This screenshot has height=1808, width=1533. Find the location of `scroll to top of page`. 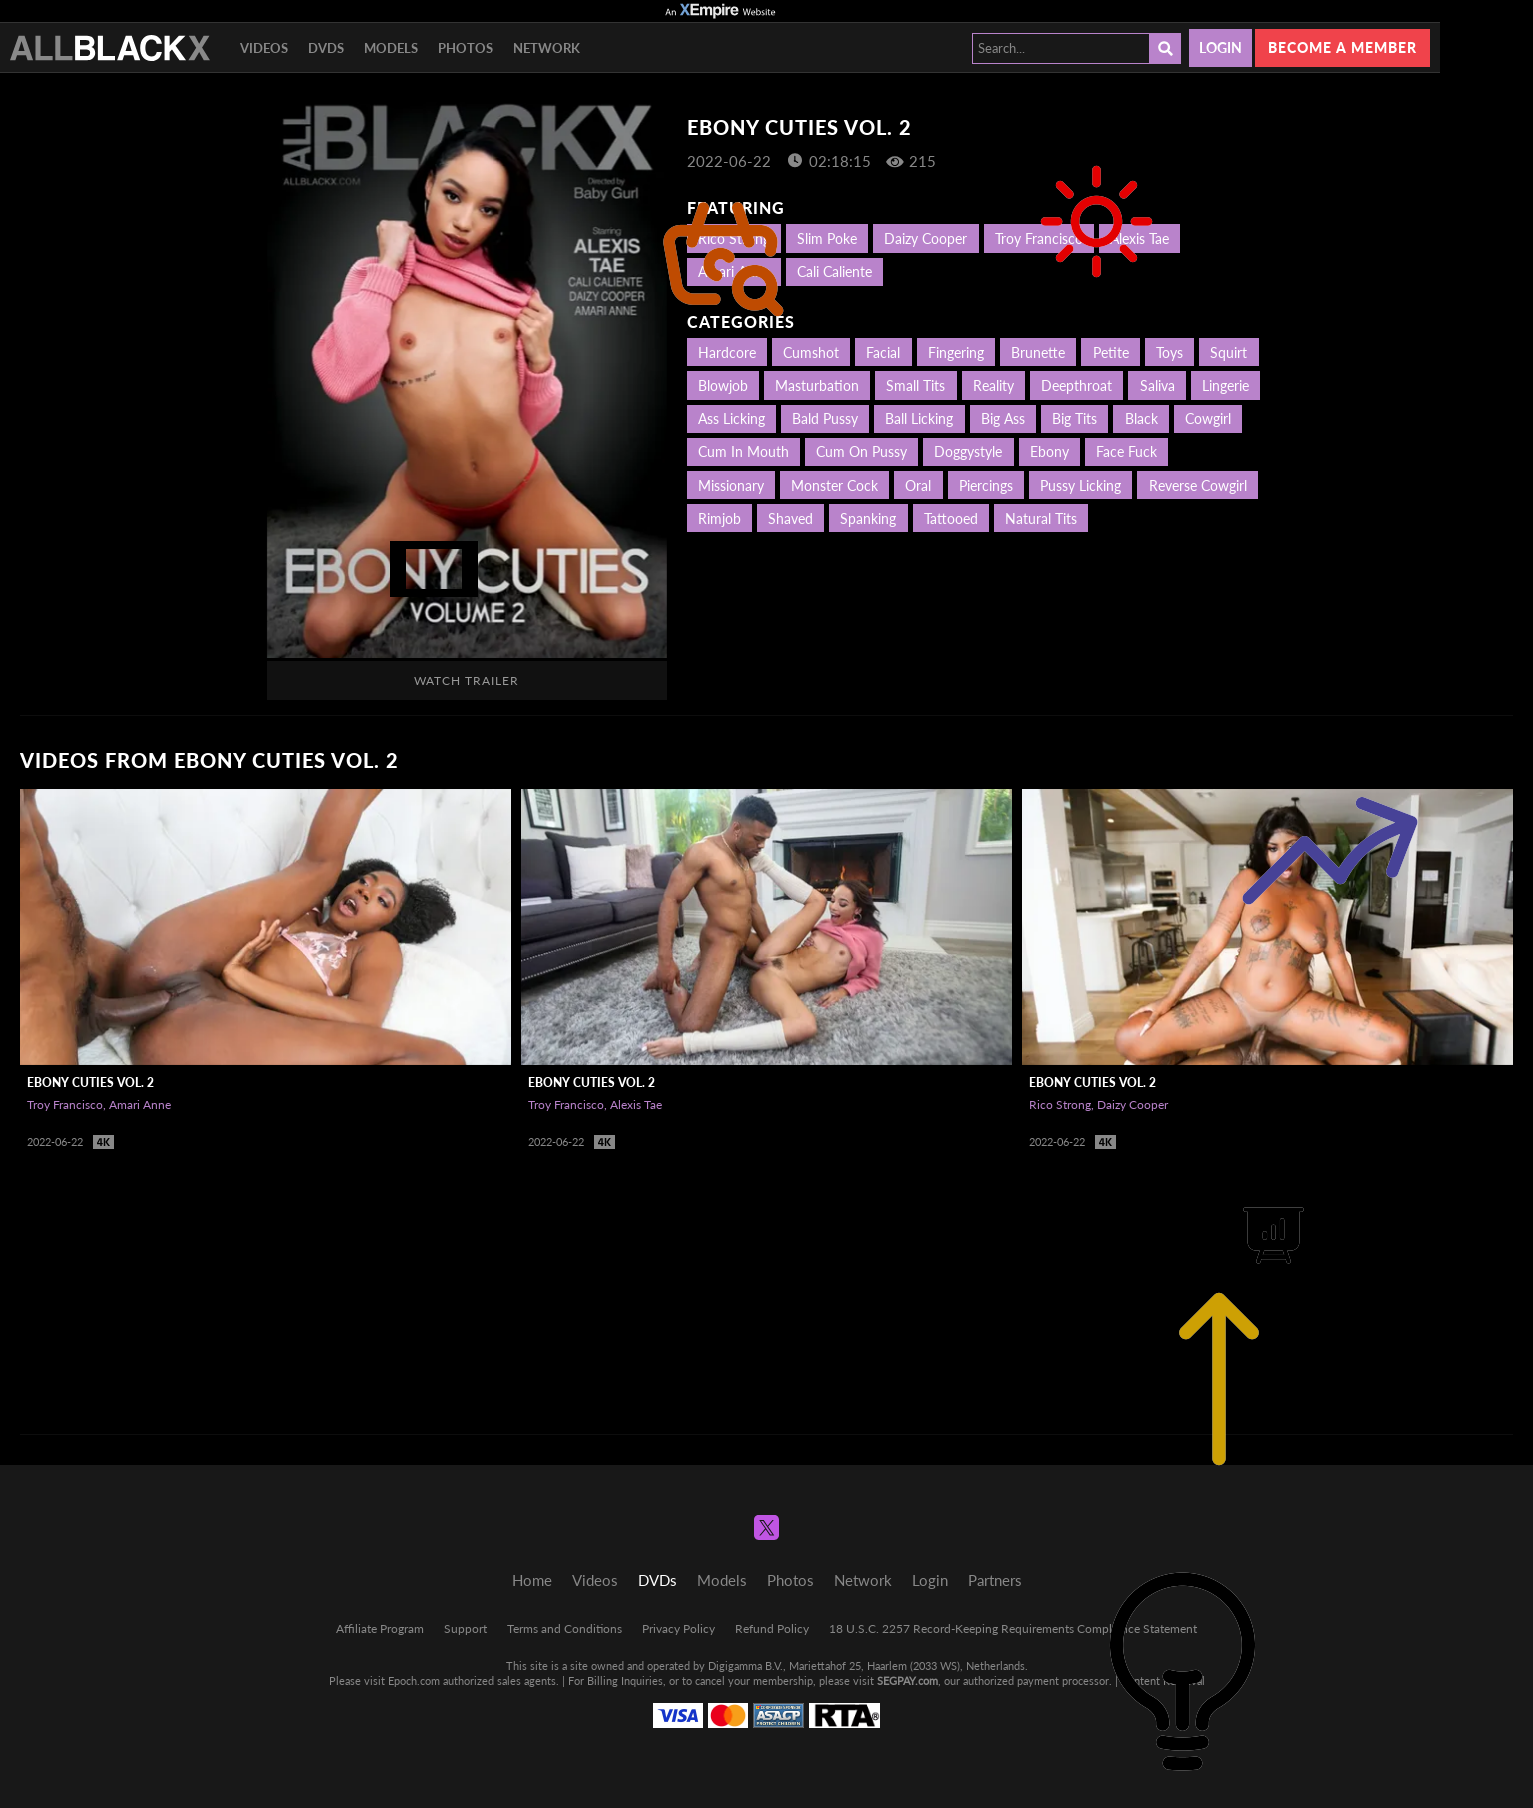

scroll to top of page is located at coordinates (1219, 1379).